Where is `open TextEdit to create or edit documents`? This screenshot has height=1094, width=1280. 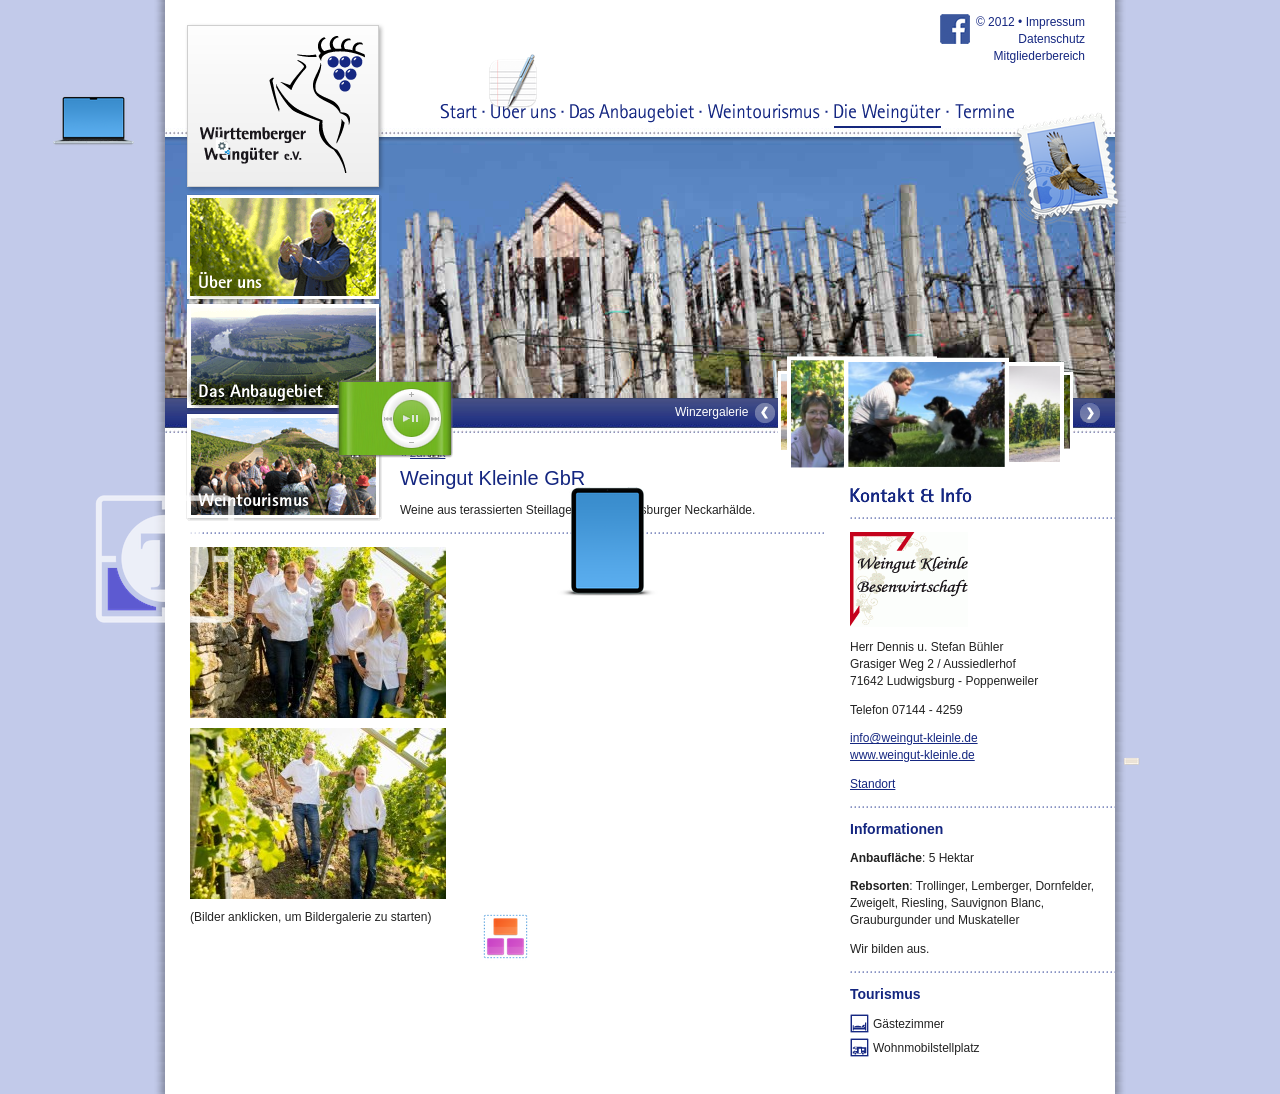 open TextEdit to create or edit documents is located at coordinates (513, 83).